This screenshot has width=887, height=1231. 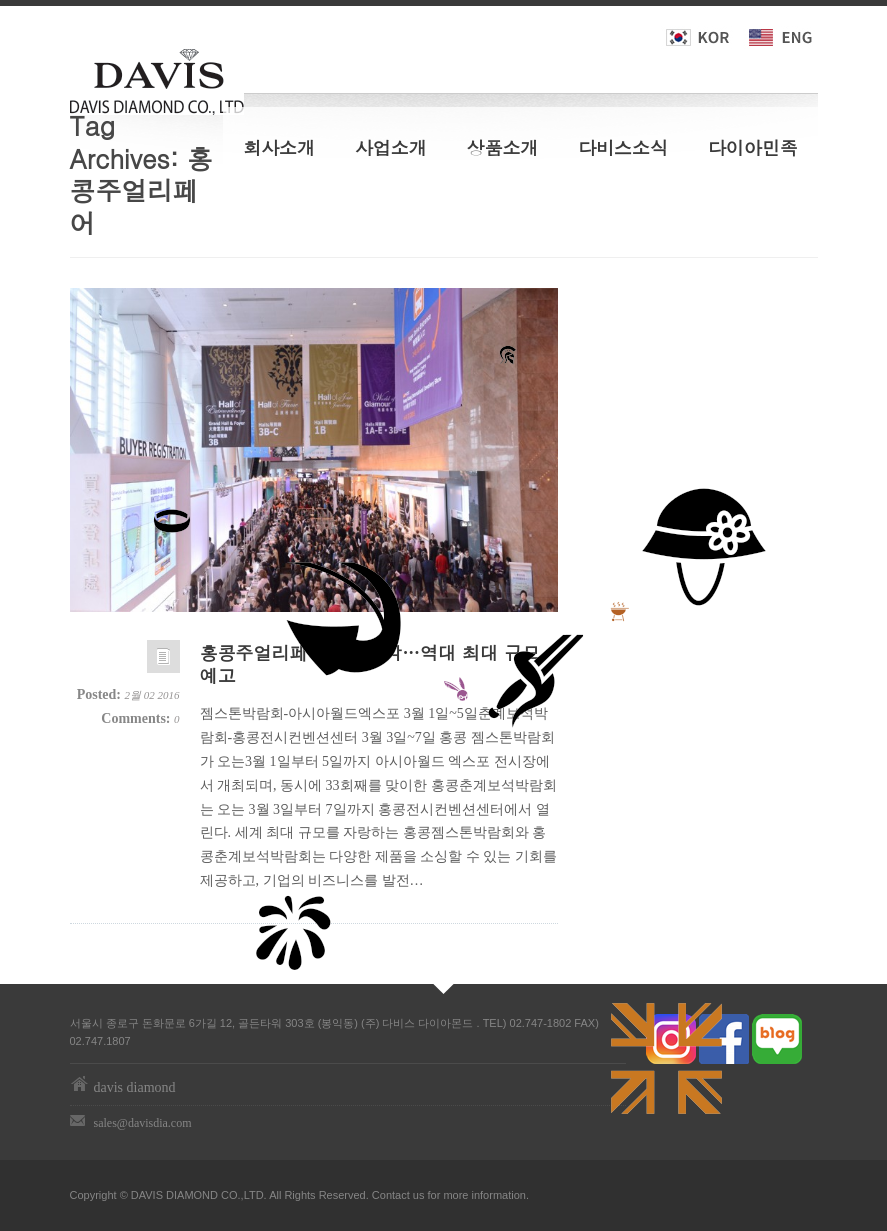 What do you see at coordinates (456, 689) in the screenshot?
I see `golden snitch icon from Harry Potter quidditch` at bounding box center [456, 689].